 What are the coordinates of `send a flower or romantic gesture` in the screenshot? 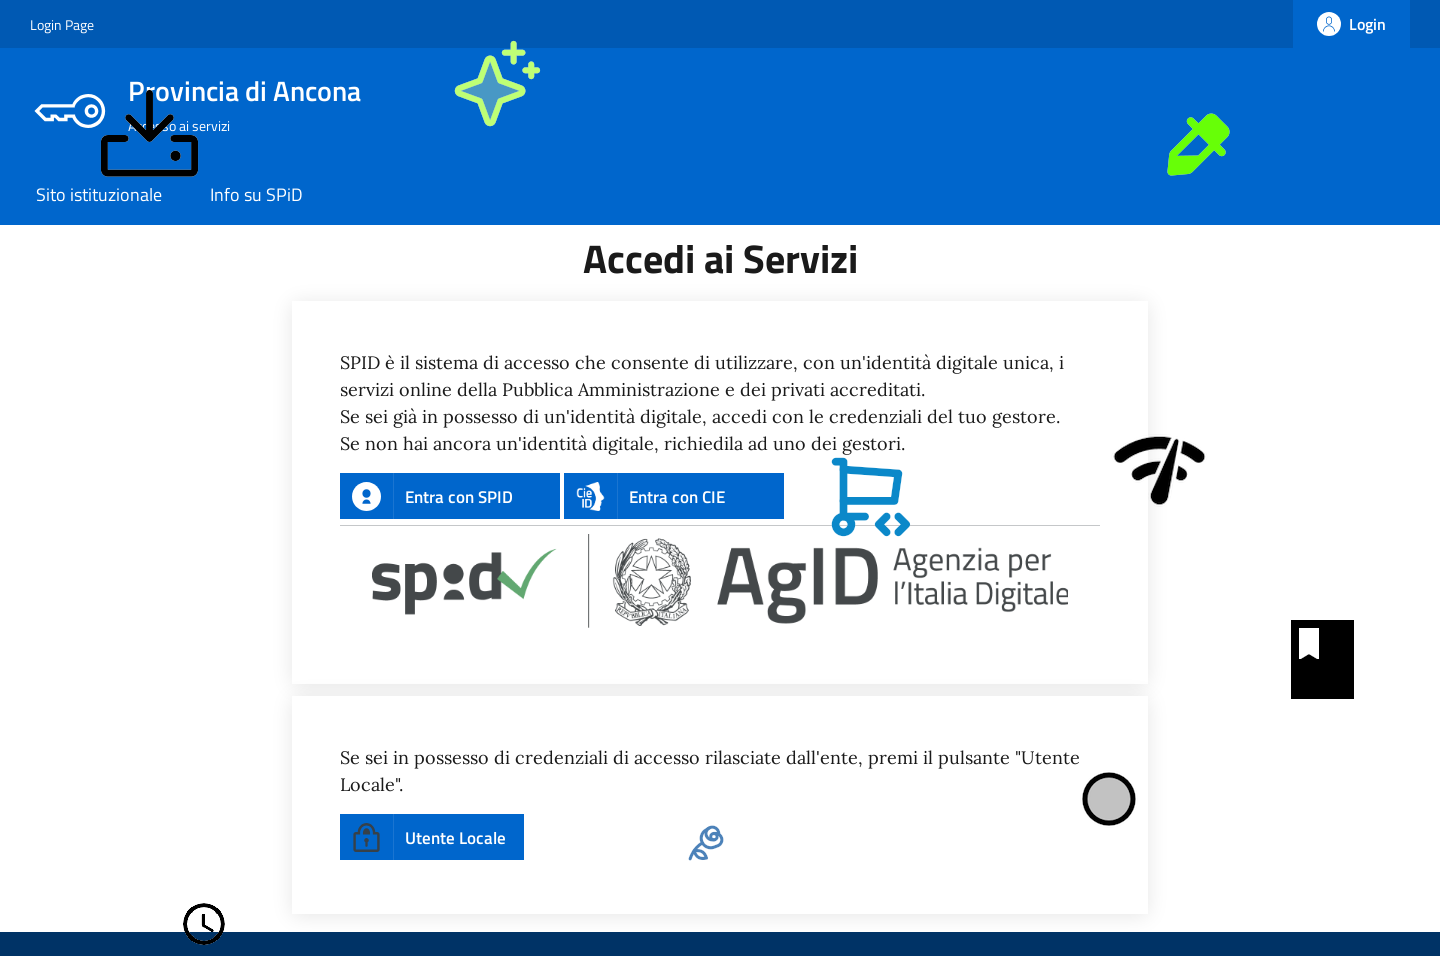 It's located at (706, 843).